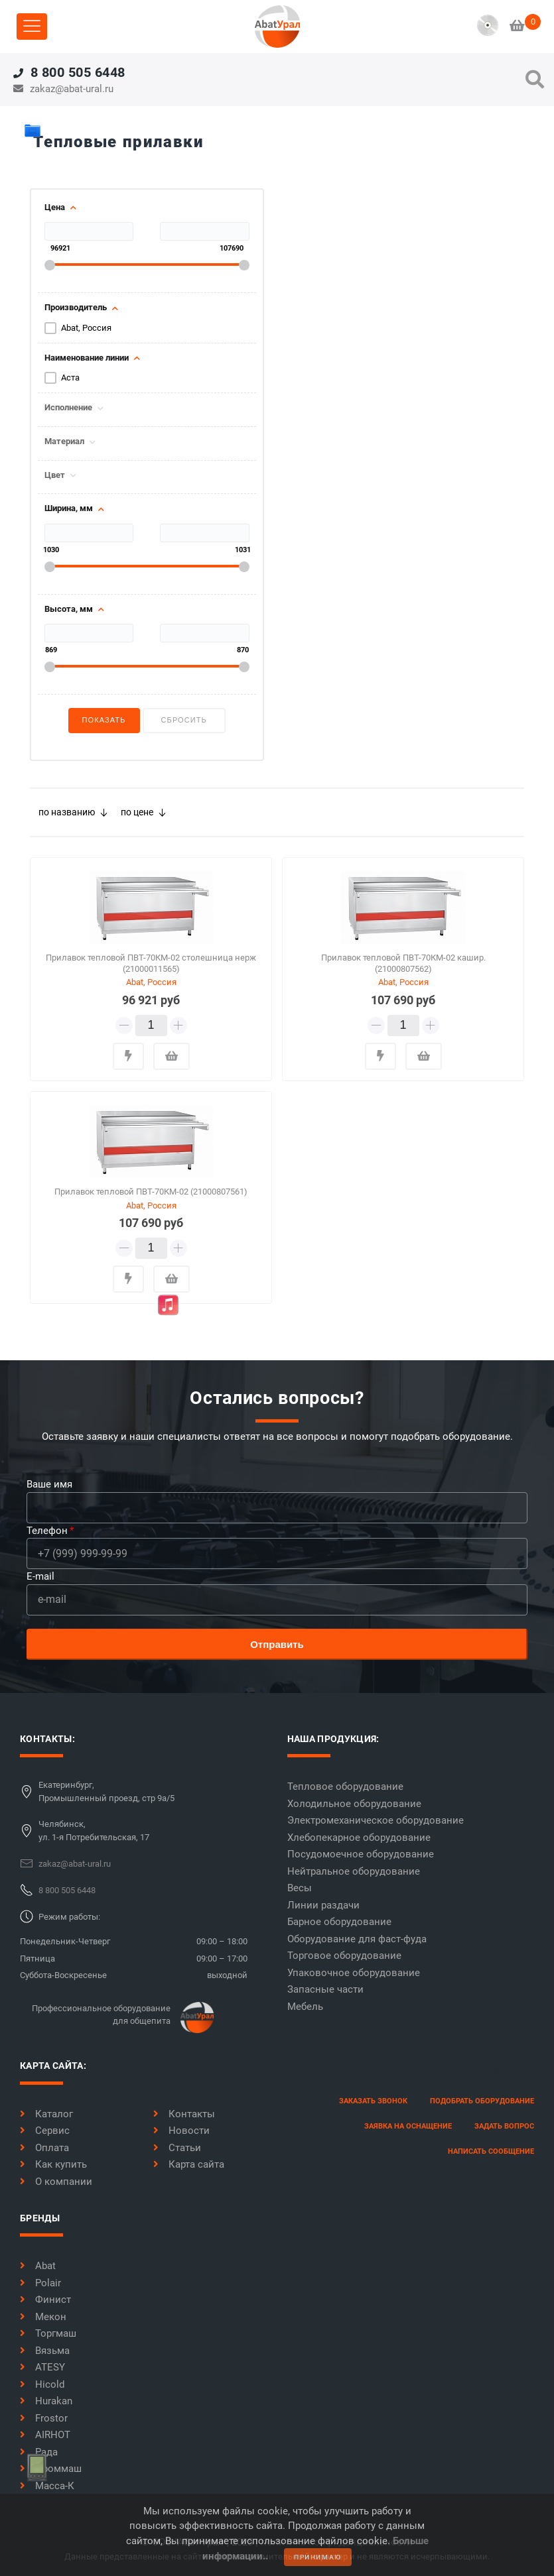 This screenshot has width=554, height=2576. I want to click on access dvd or optical disc drive, so click(488, 25).